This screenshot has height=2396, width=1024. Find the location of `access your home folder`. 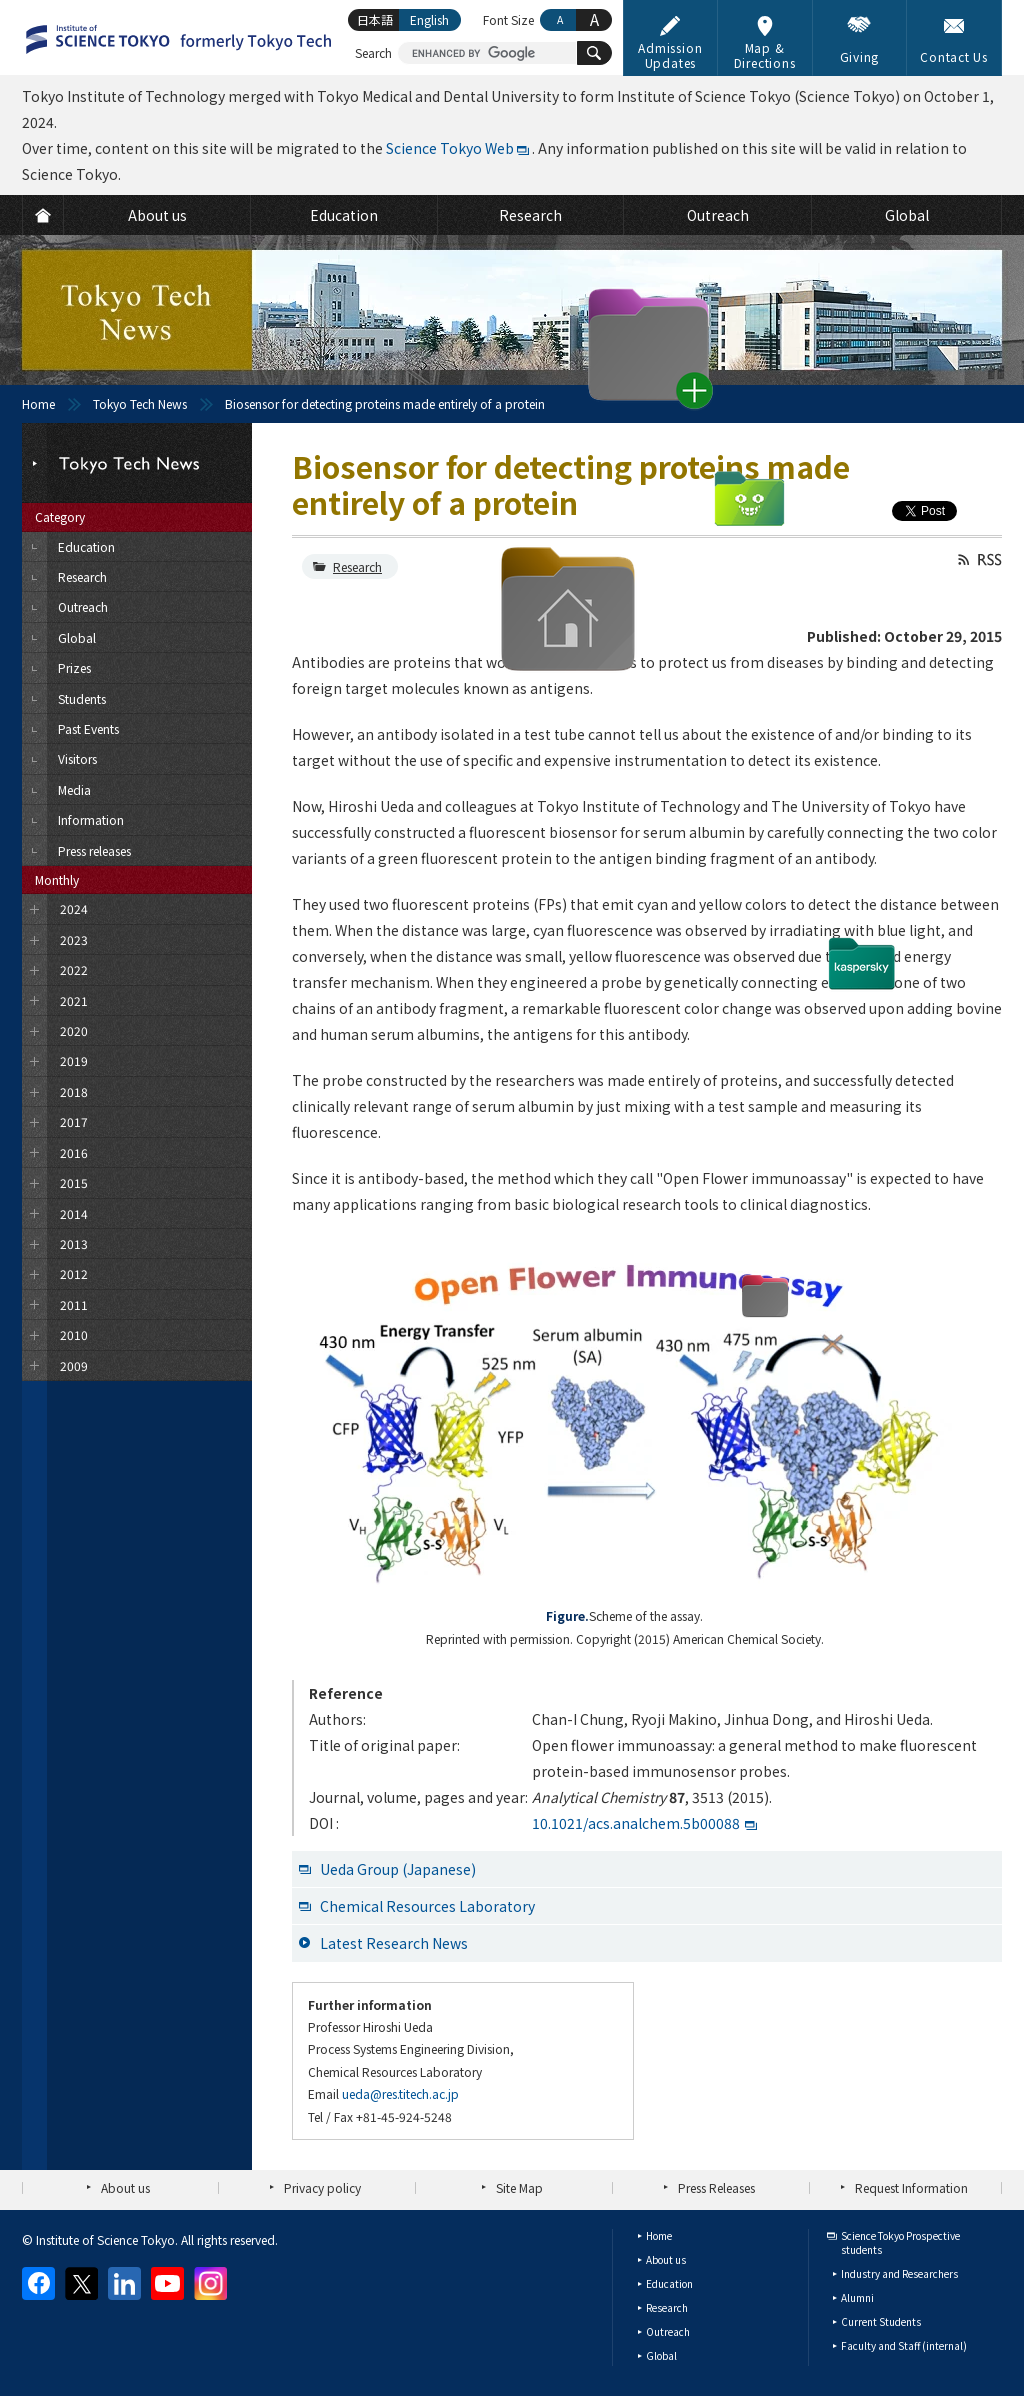

access your home folder is located at coordinates (568, 609).